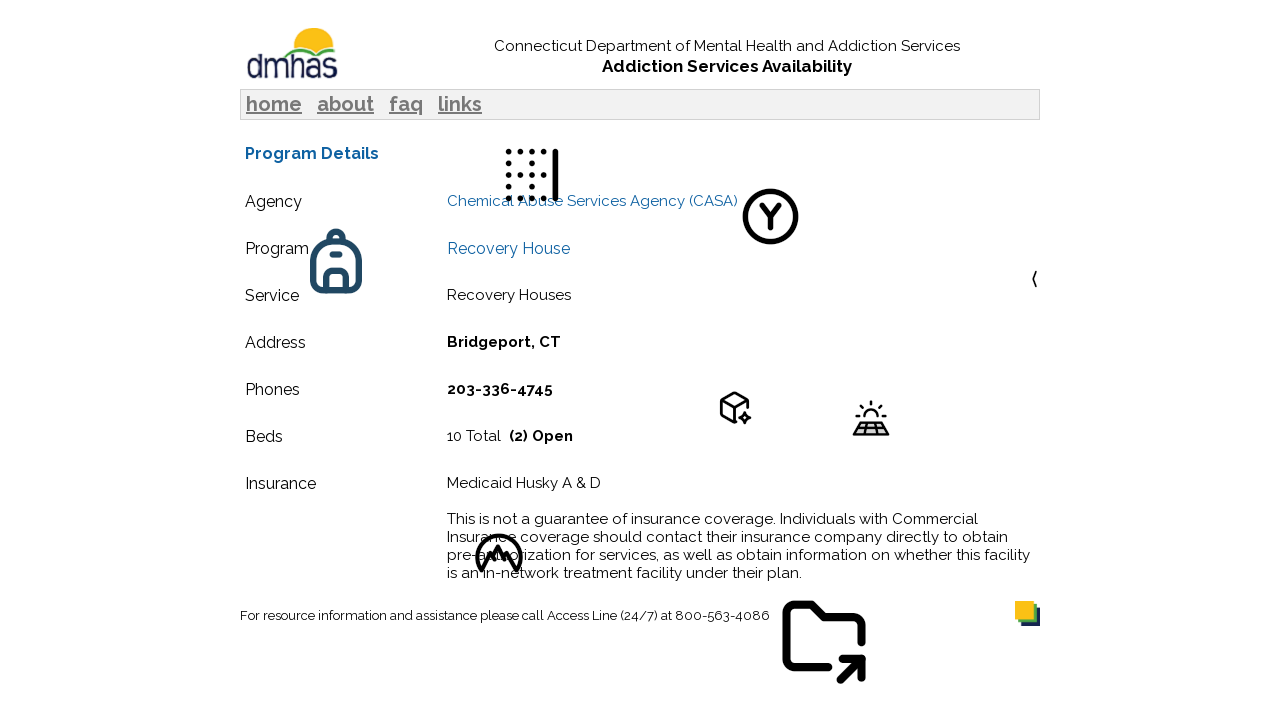 This screenshot has height=720, width=1280. Describe the element at coordinates (499, 553) in the screenshot. I see `connect to NordVPN` at that location.